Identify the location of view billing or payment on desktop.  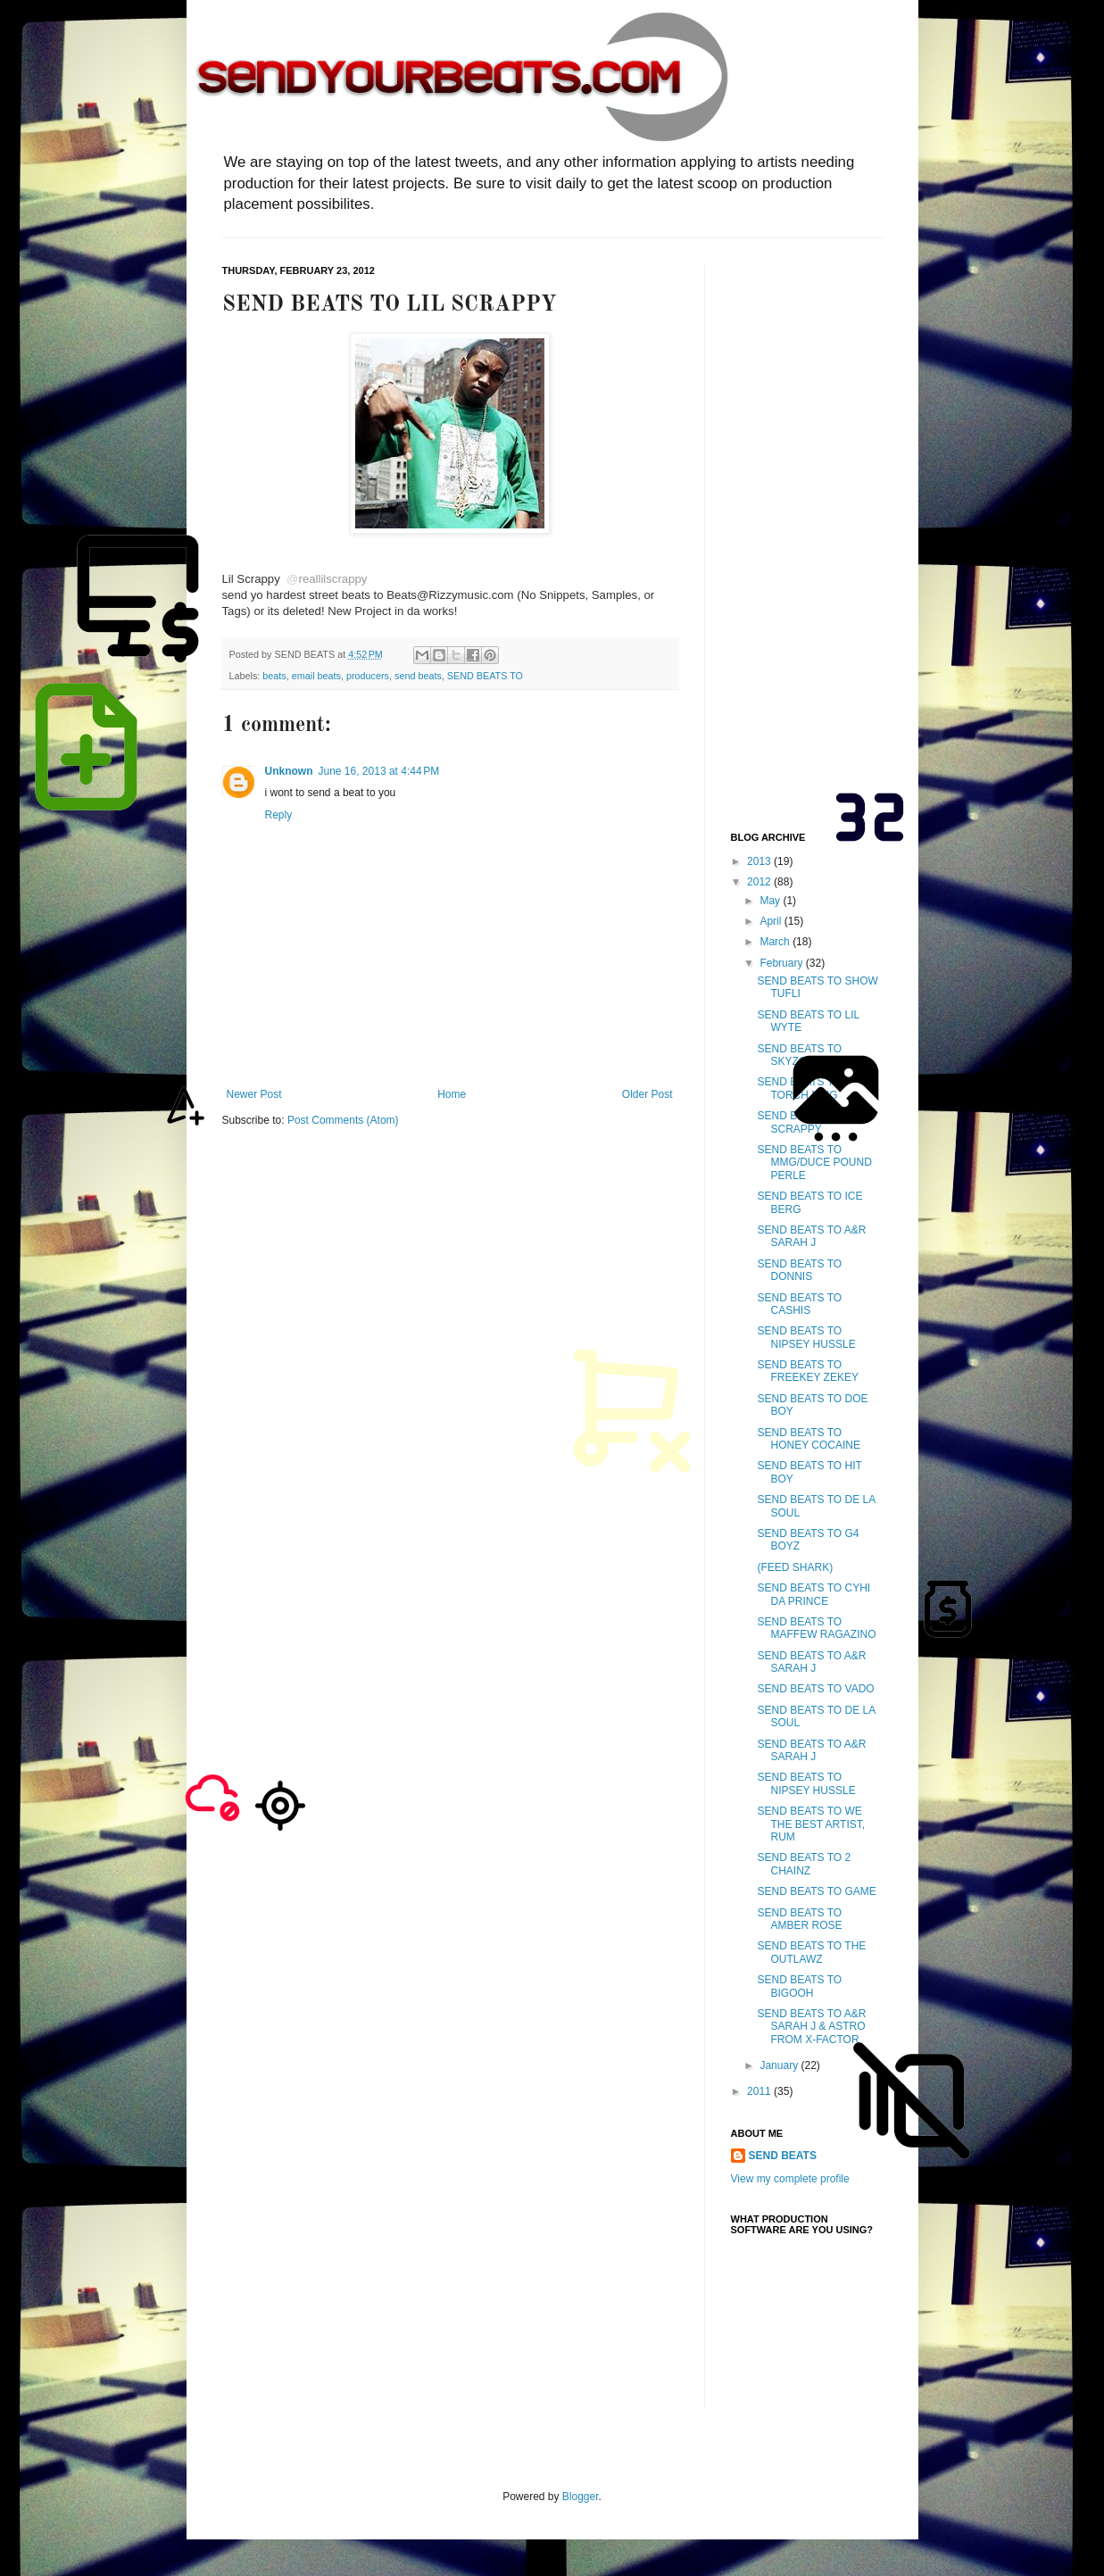
(137, 595).